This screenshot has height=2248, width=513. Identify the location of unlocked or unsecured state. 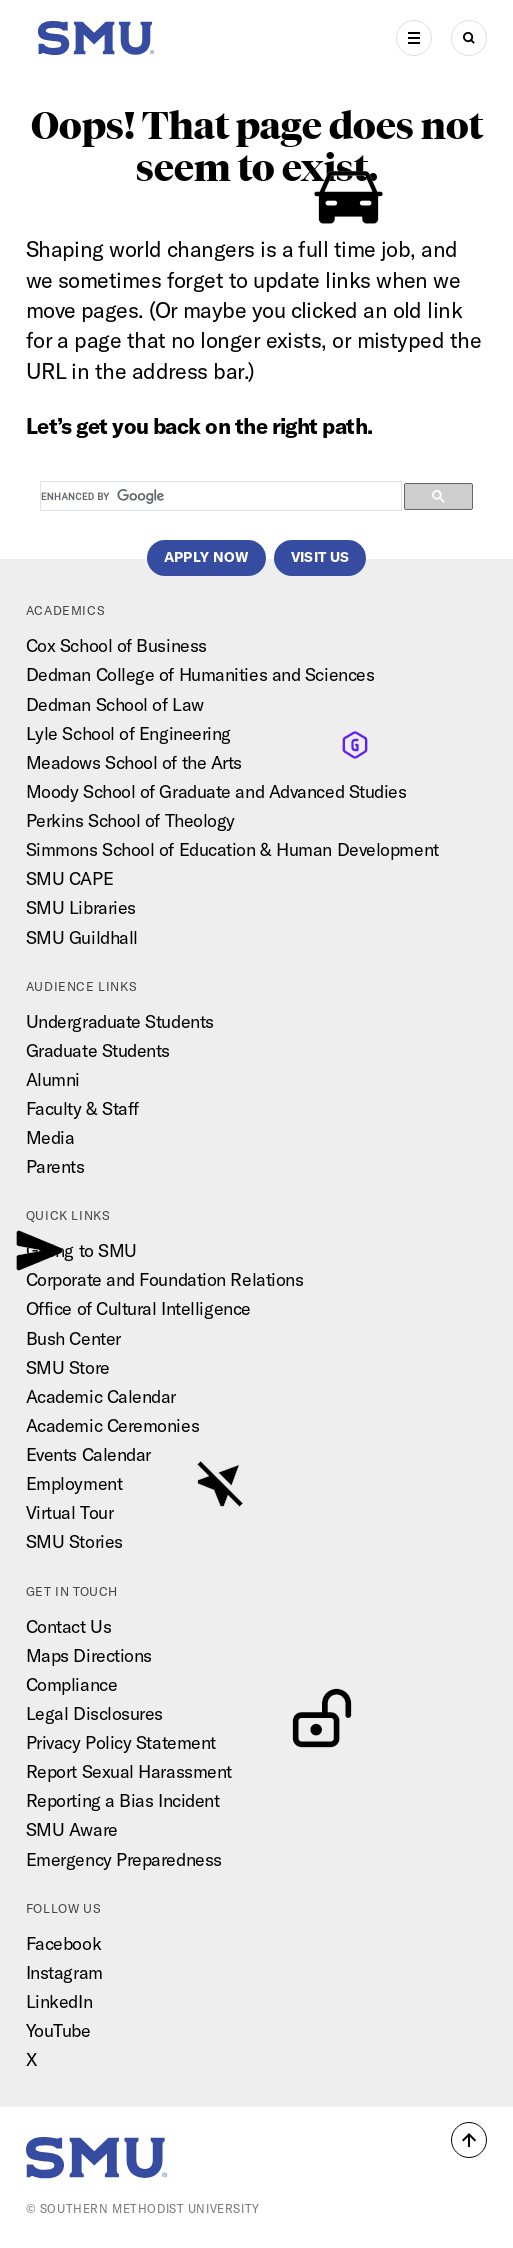
(322, 1718).